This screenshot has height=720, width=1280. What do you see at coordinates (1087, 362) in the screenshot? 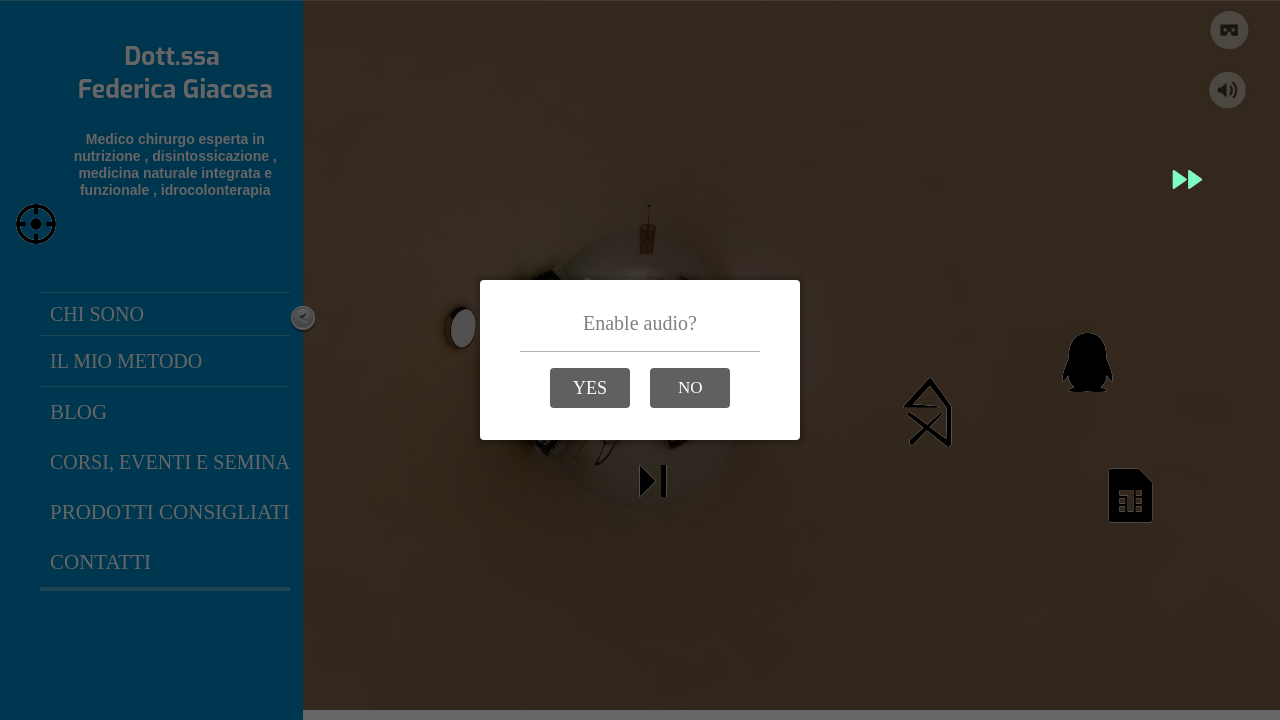
I see `open QQ messenger app` at bounding box center [1087, 362].